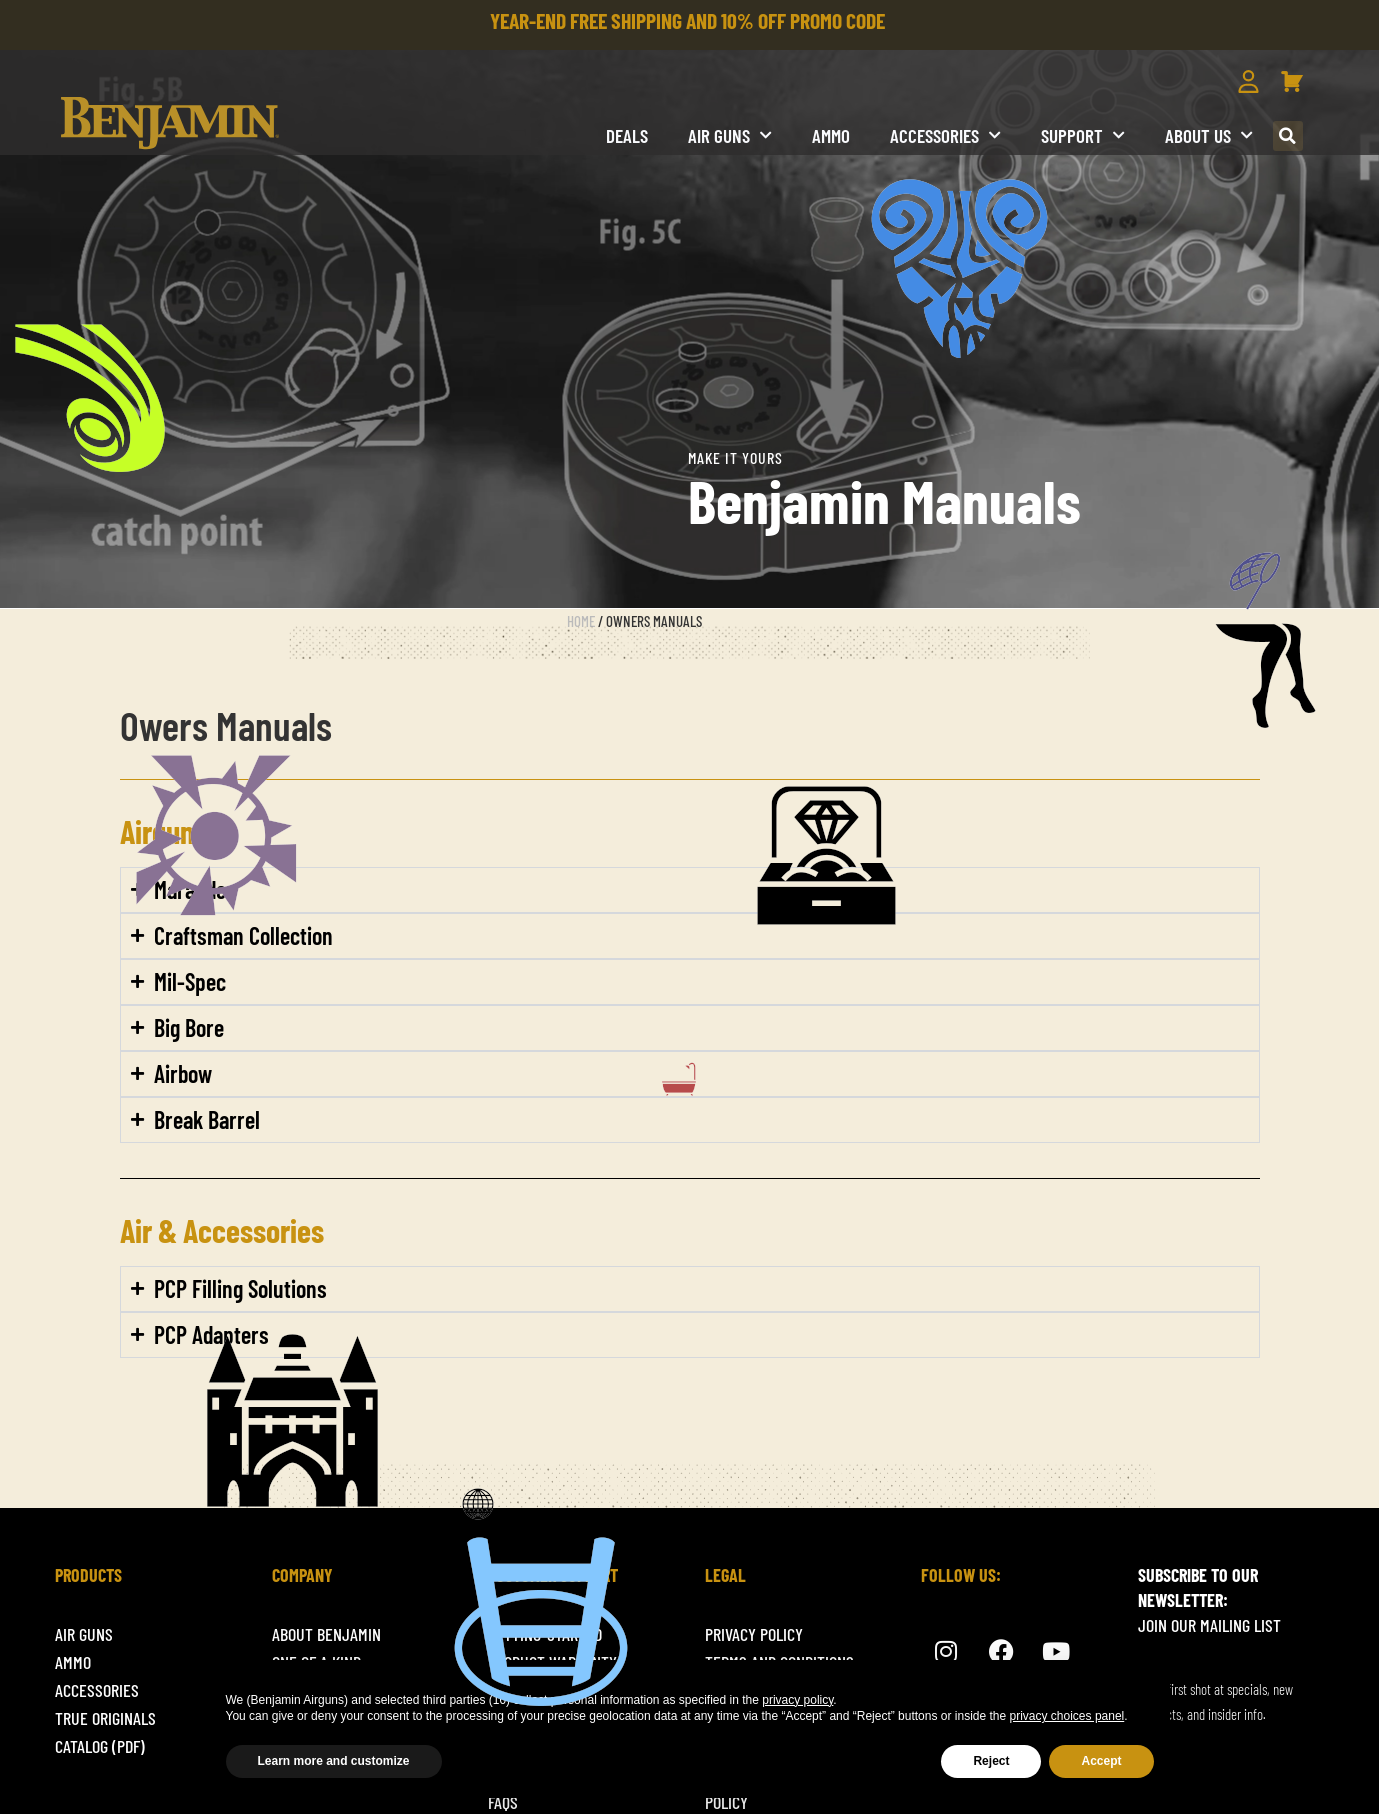 This screenshot has height=1814, width=1379. What do you see at coordinates (292, 1420) in the screenshot?
I see `enter the castle or fortress level` at bounding box center [292, 1420].